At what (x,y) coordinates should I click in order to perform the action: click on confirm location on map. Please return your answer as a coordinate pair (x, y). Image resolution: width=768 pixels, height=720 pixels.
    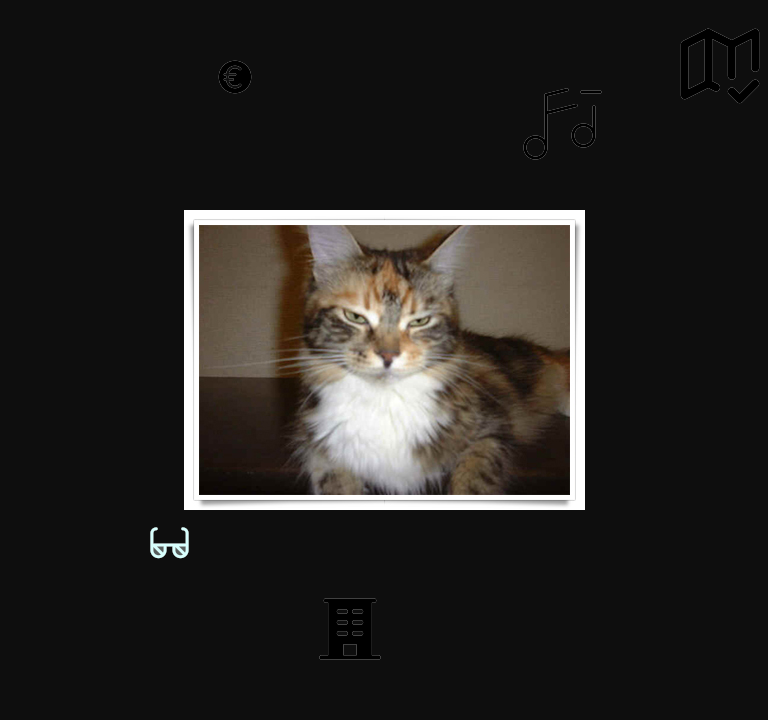
    Looking at the image, I should click on (720, 64).